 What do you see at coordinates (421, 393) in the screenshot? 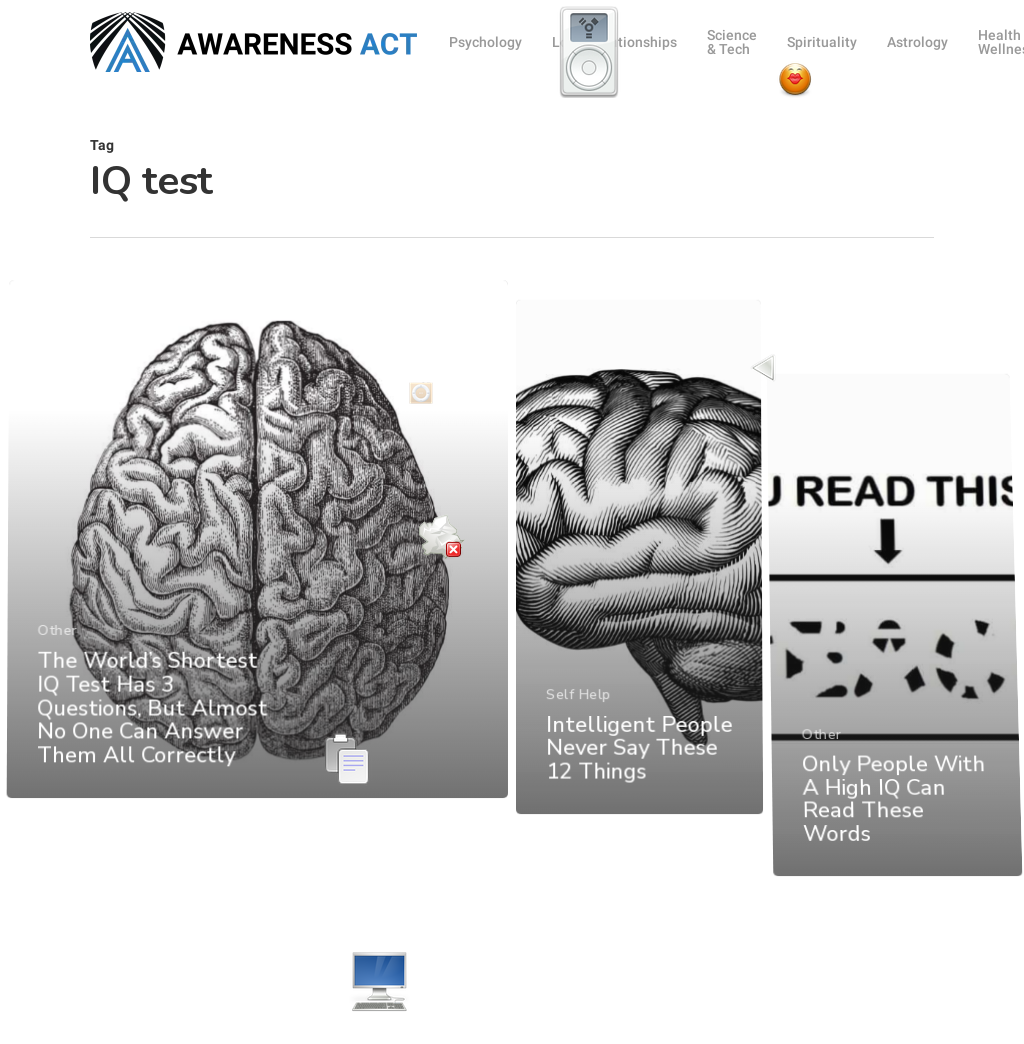
I see `iPod shuffle device in gold color` at bounding box center [421, 393].